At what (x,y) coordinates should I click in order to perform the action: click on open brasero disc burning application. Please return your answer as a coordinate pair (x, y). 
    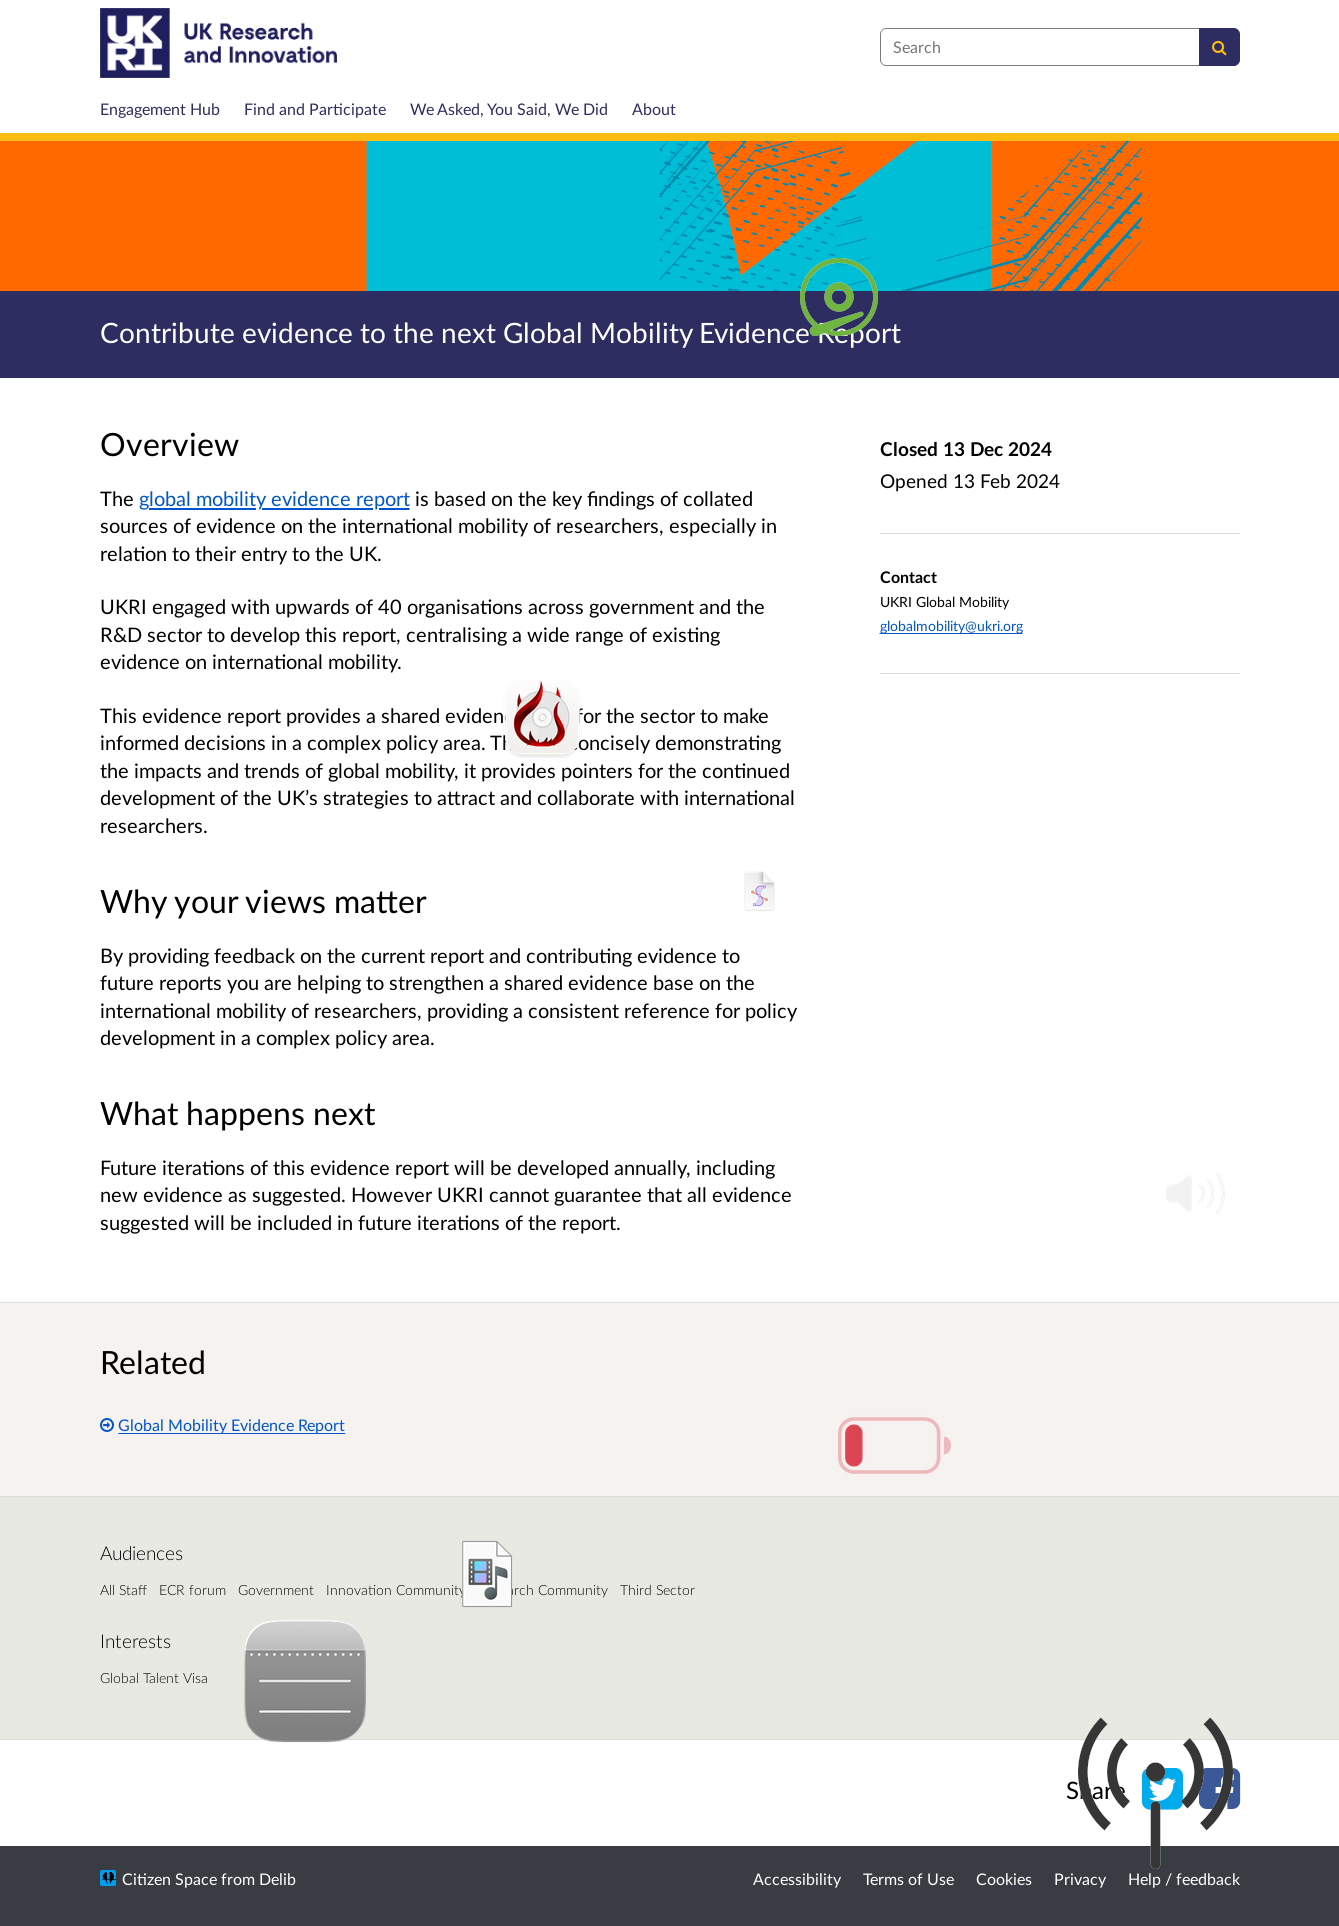
    Looking at the image, I should click on (542, 717).